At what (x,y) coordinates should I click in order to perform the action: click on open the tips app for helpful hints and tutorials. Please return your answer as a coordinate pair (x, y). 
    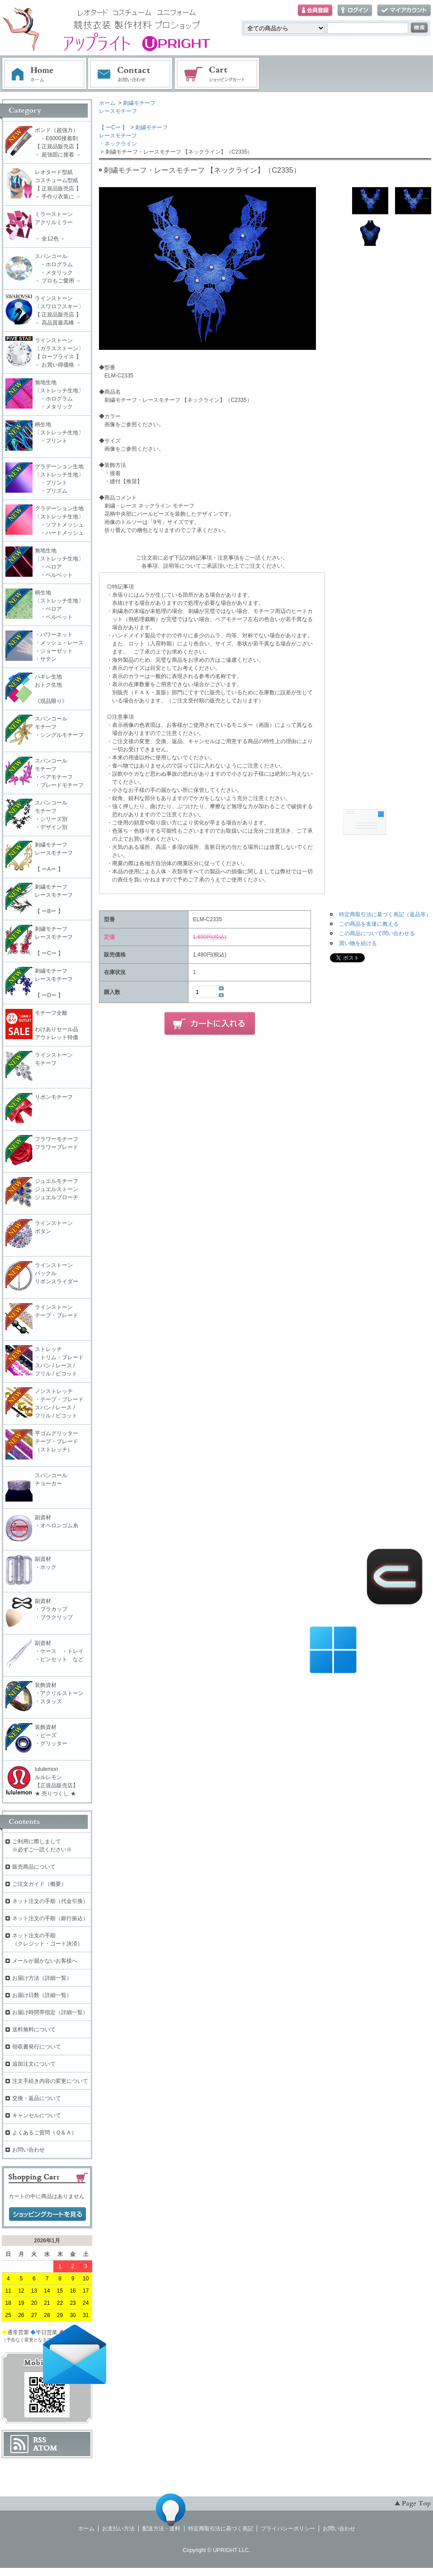
    Looking at the image, I should click on (170, 2510).